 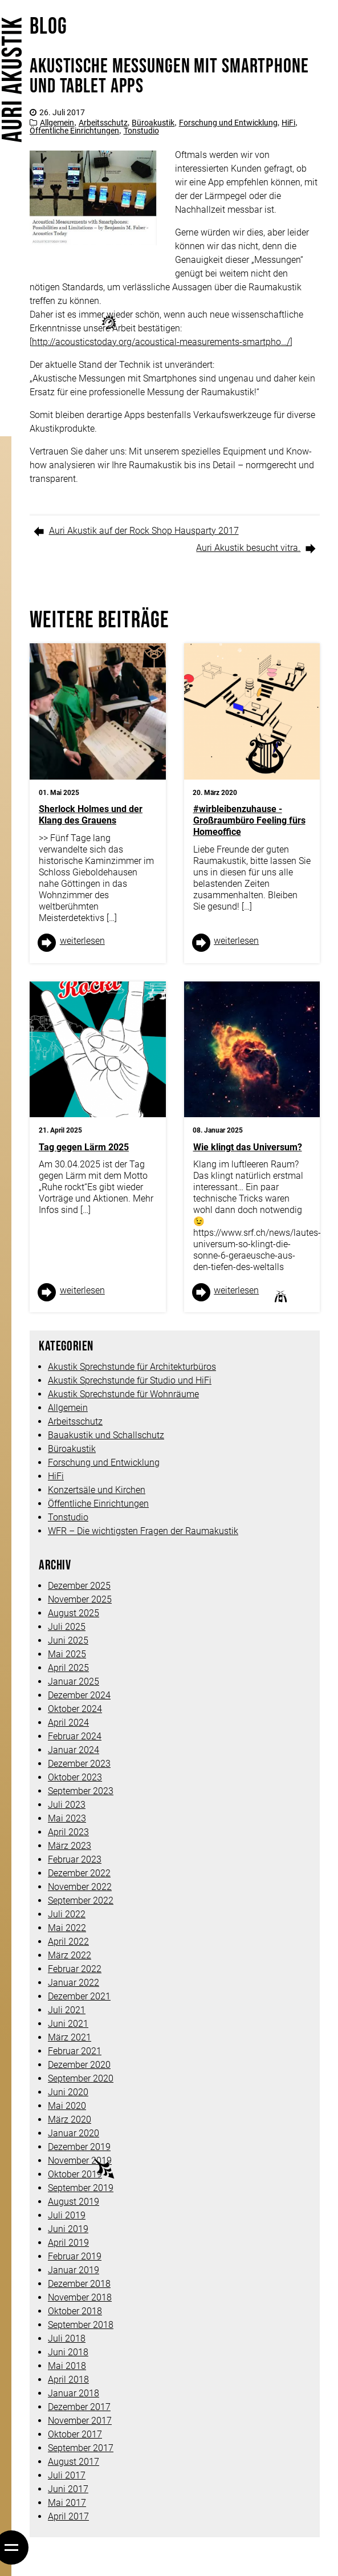 I want to click on select a clan or faction banner, so click(x=280, y=1296).